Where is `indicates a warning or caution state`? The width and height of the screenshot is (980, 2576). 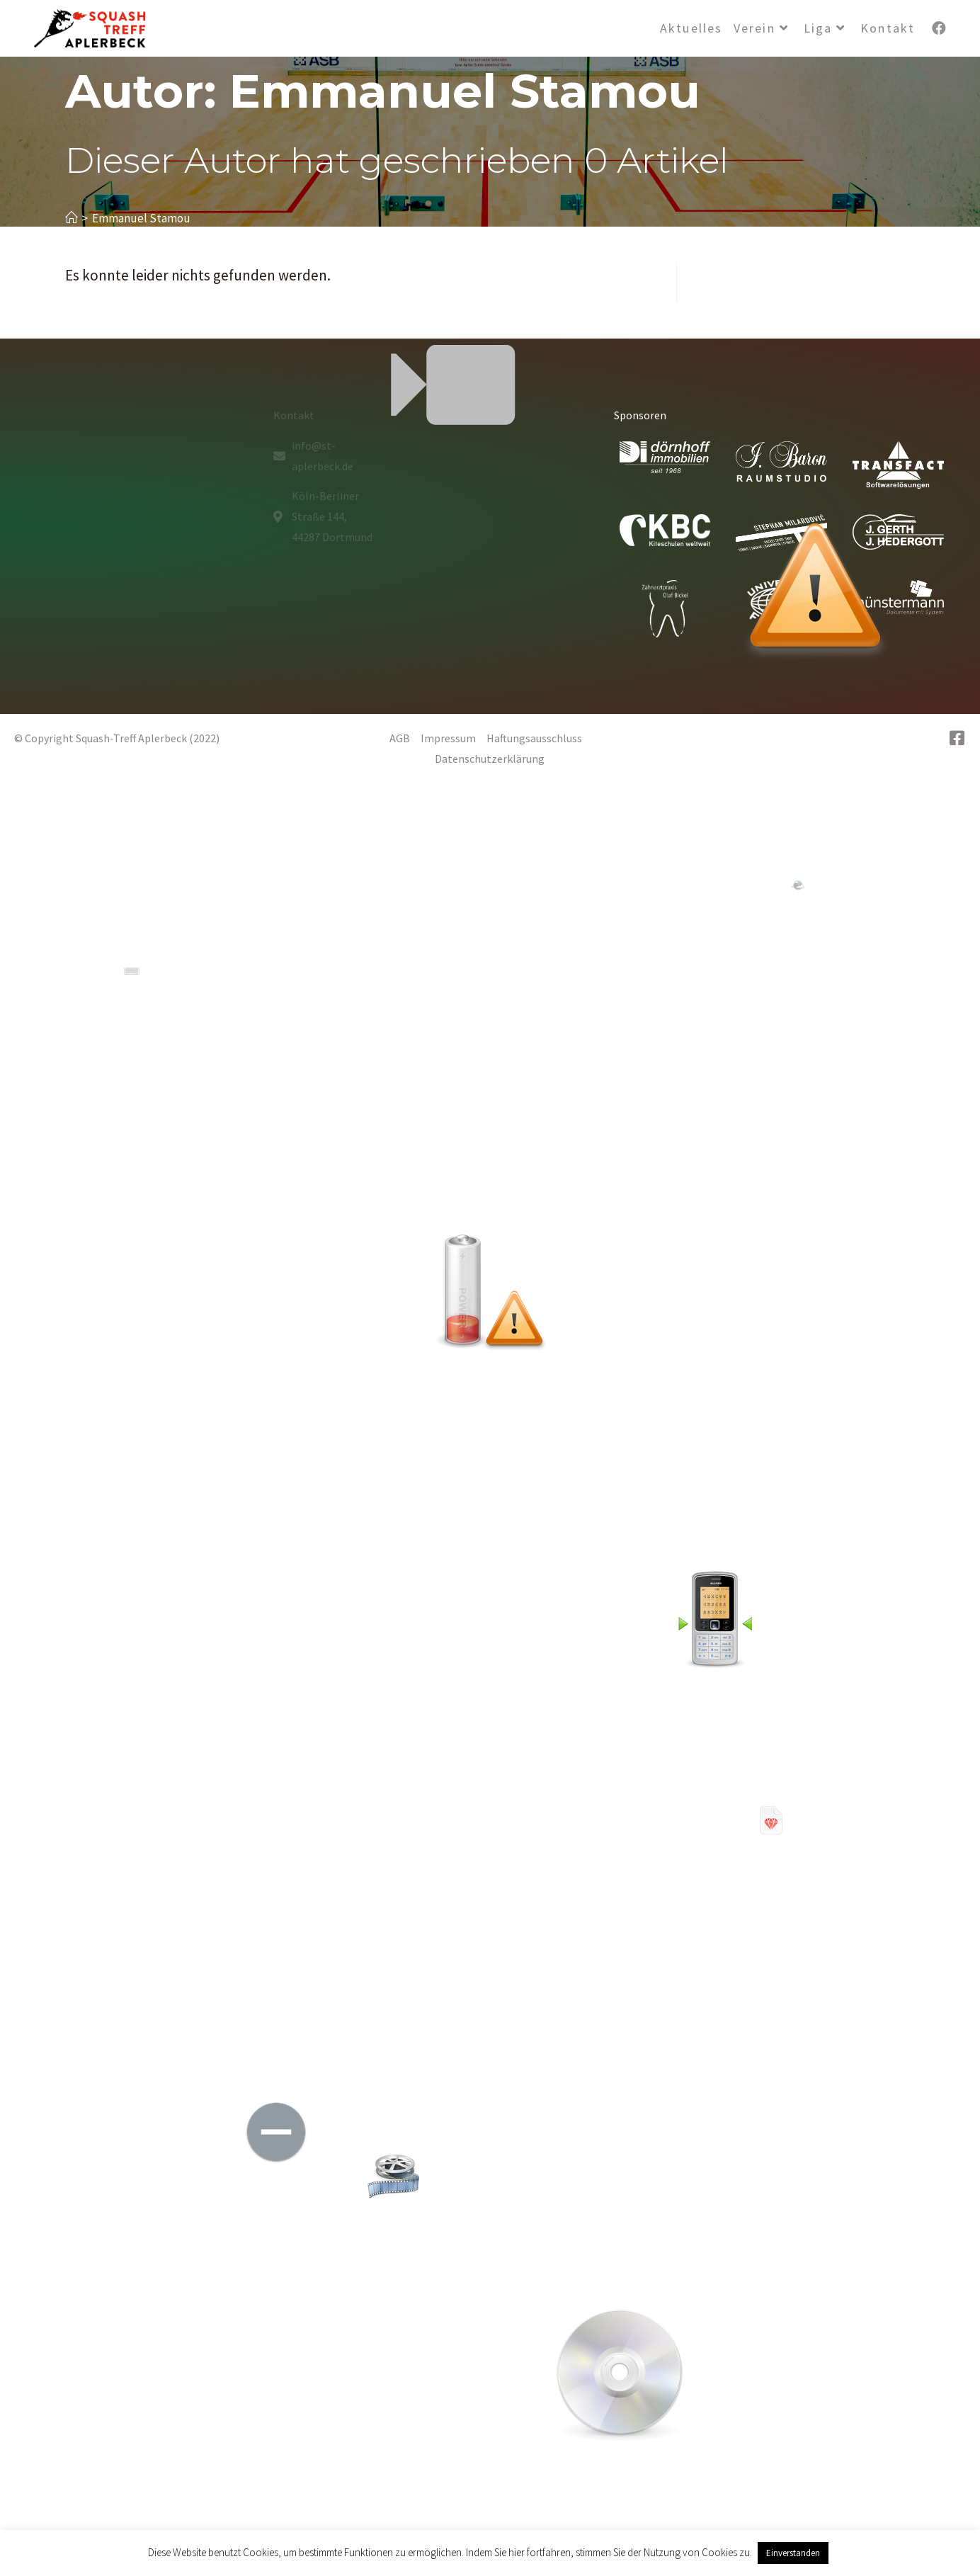 indicates a warning or caution state is located at coordinates (815, 590).